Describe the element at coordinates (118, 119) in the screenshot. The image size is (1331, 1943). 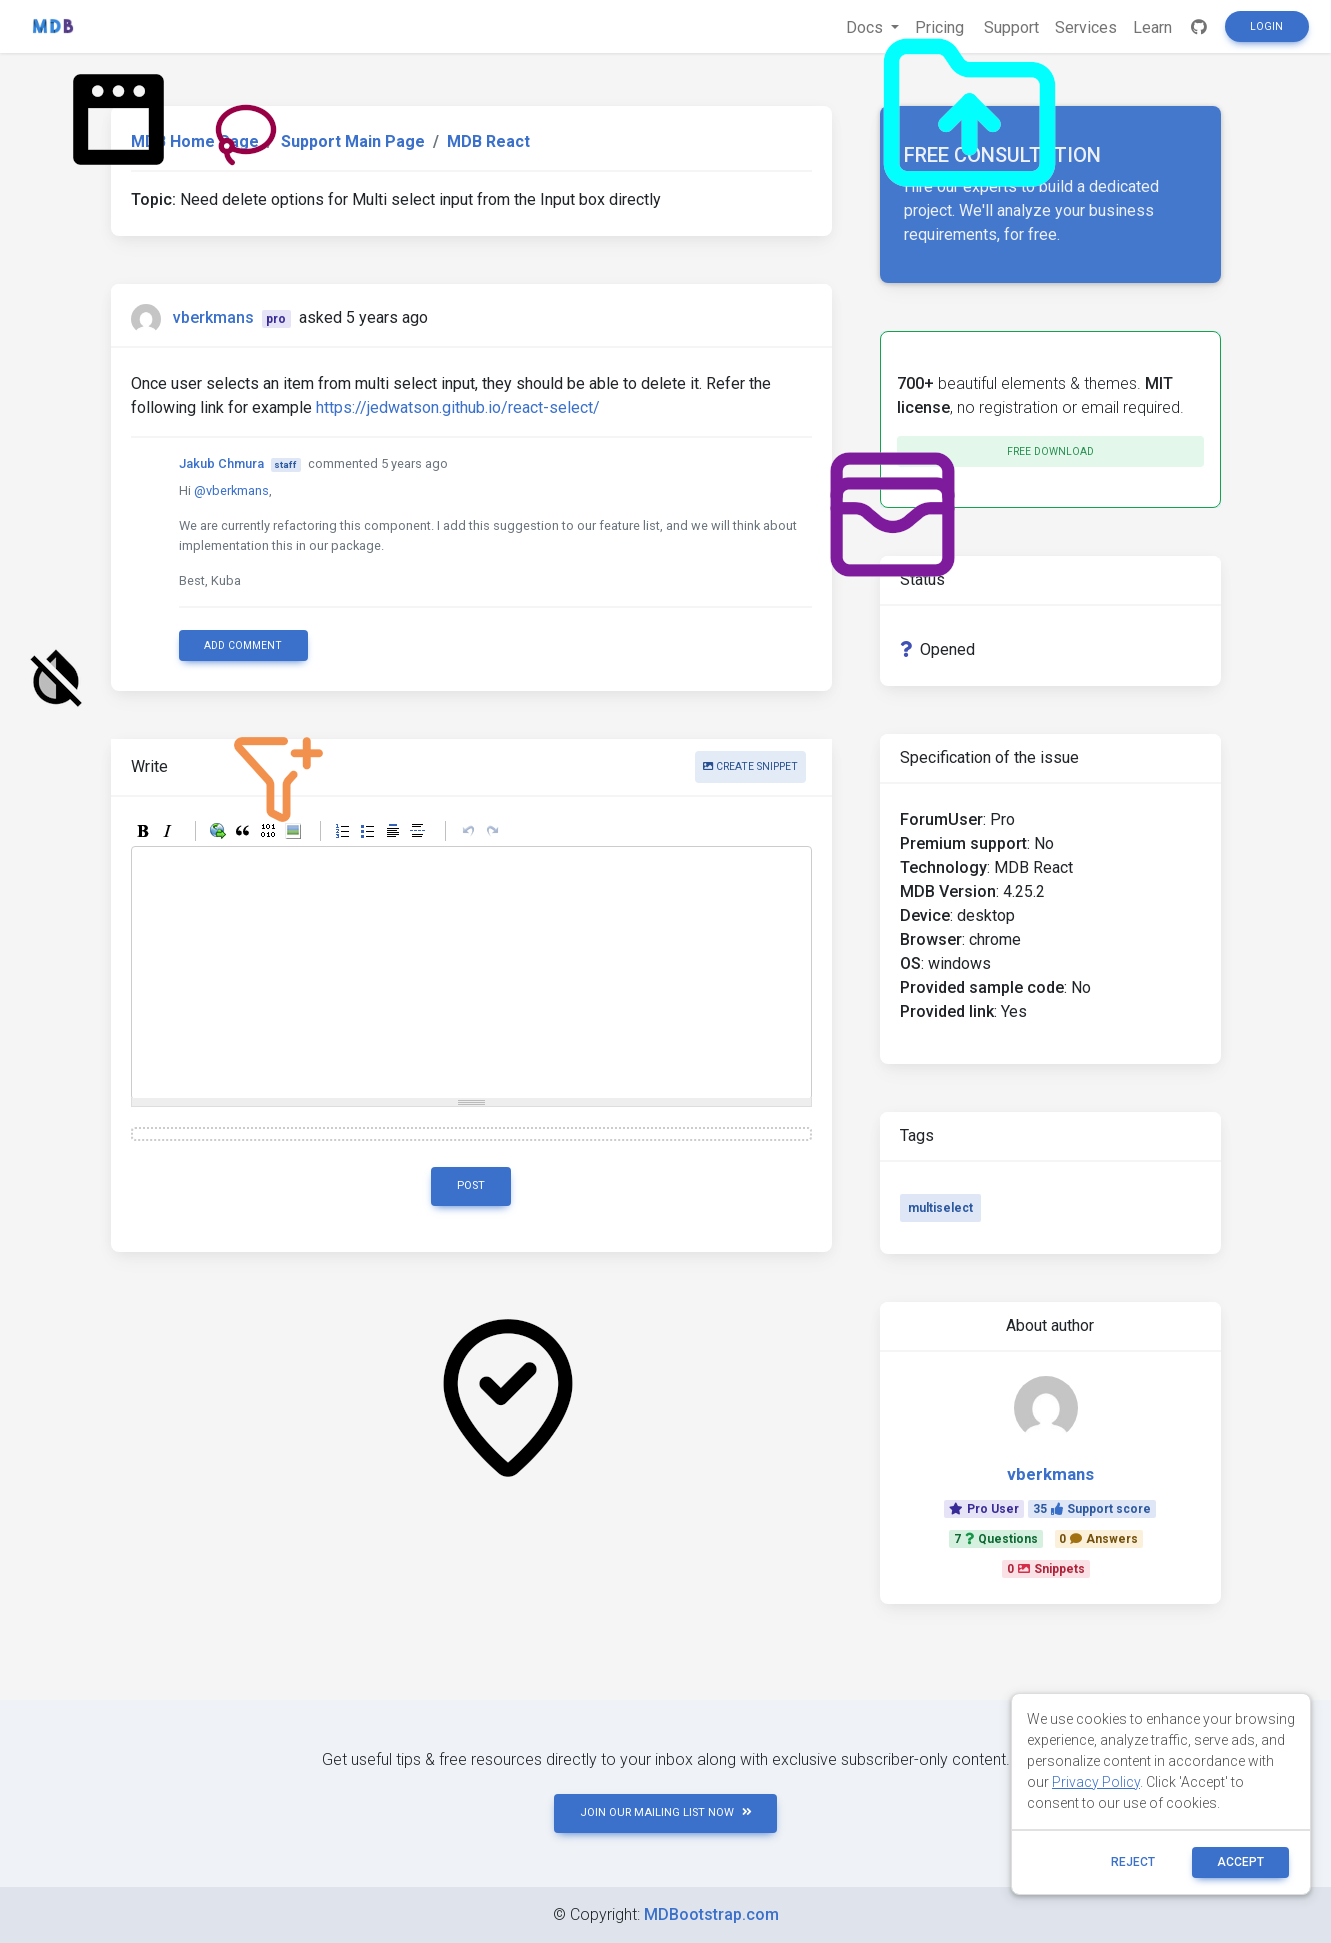
I see `access oven or cooking controls` at that location.